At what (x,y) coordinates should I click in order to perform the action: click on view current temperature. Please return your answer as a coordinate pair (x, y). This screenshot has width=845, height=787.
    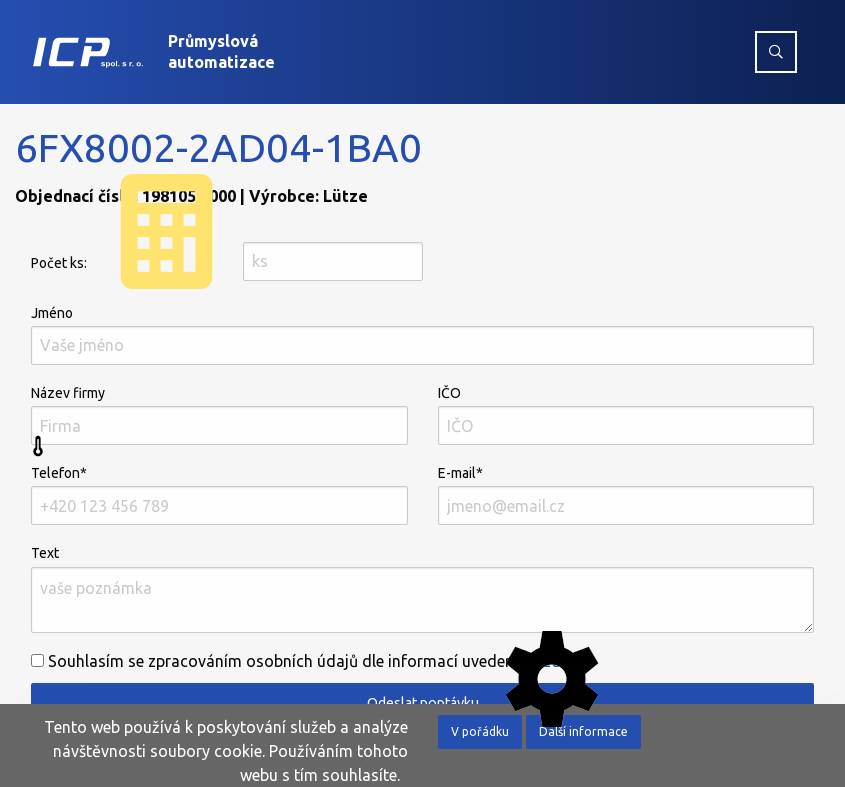
    Looking at the image, I should click on (38, 446).